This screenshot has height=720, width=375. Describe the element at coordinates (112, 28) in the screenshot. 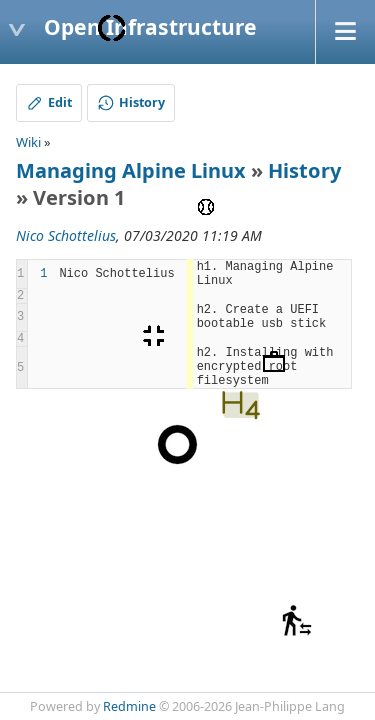

I see `loading or processing in progress` at that location.